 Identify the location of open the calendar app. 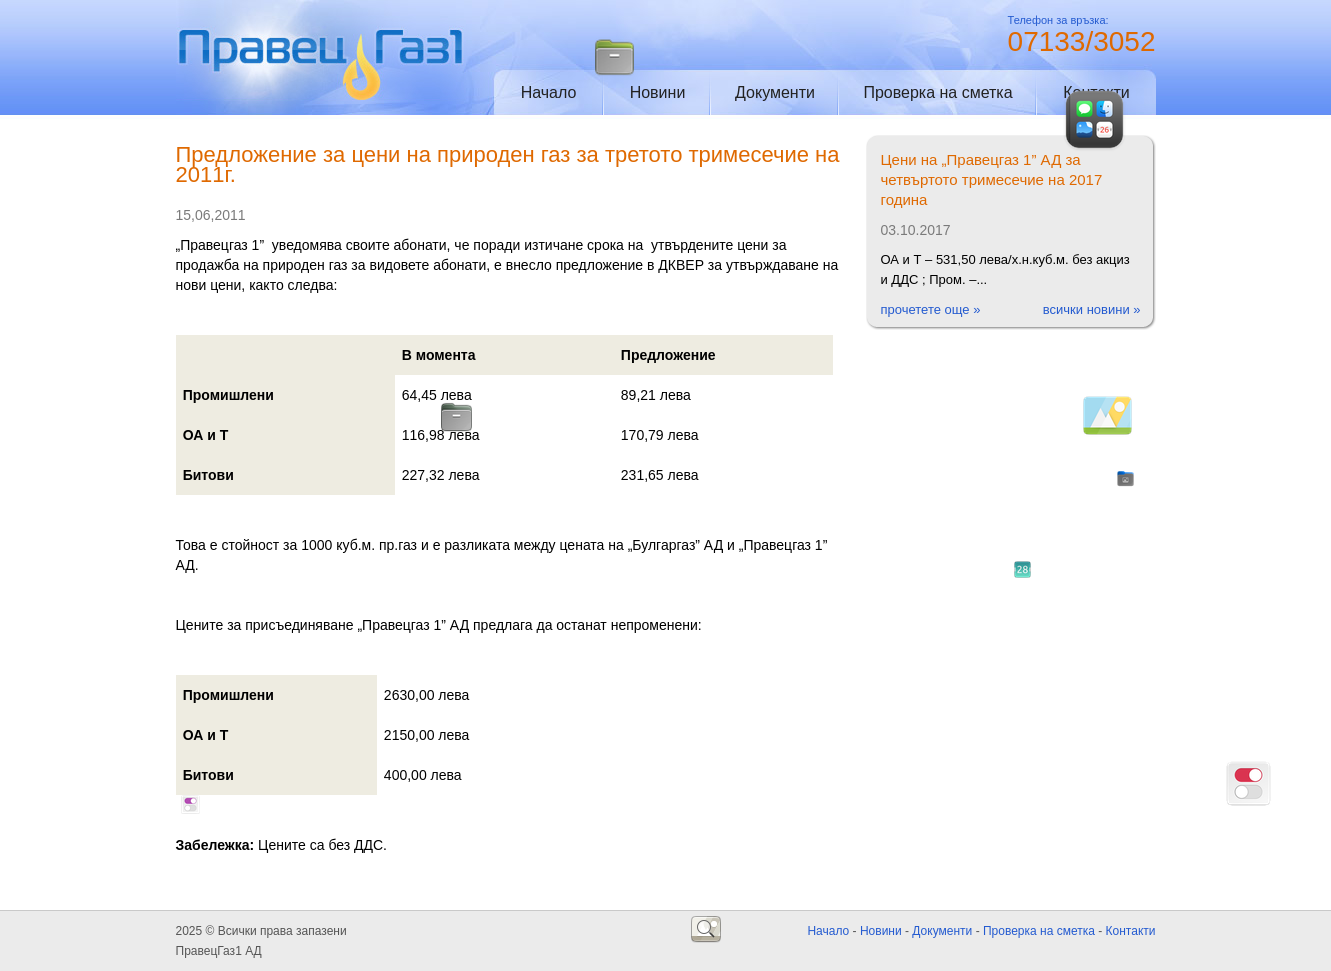
(1022, 569).